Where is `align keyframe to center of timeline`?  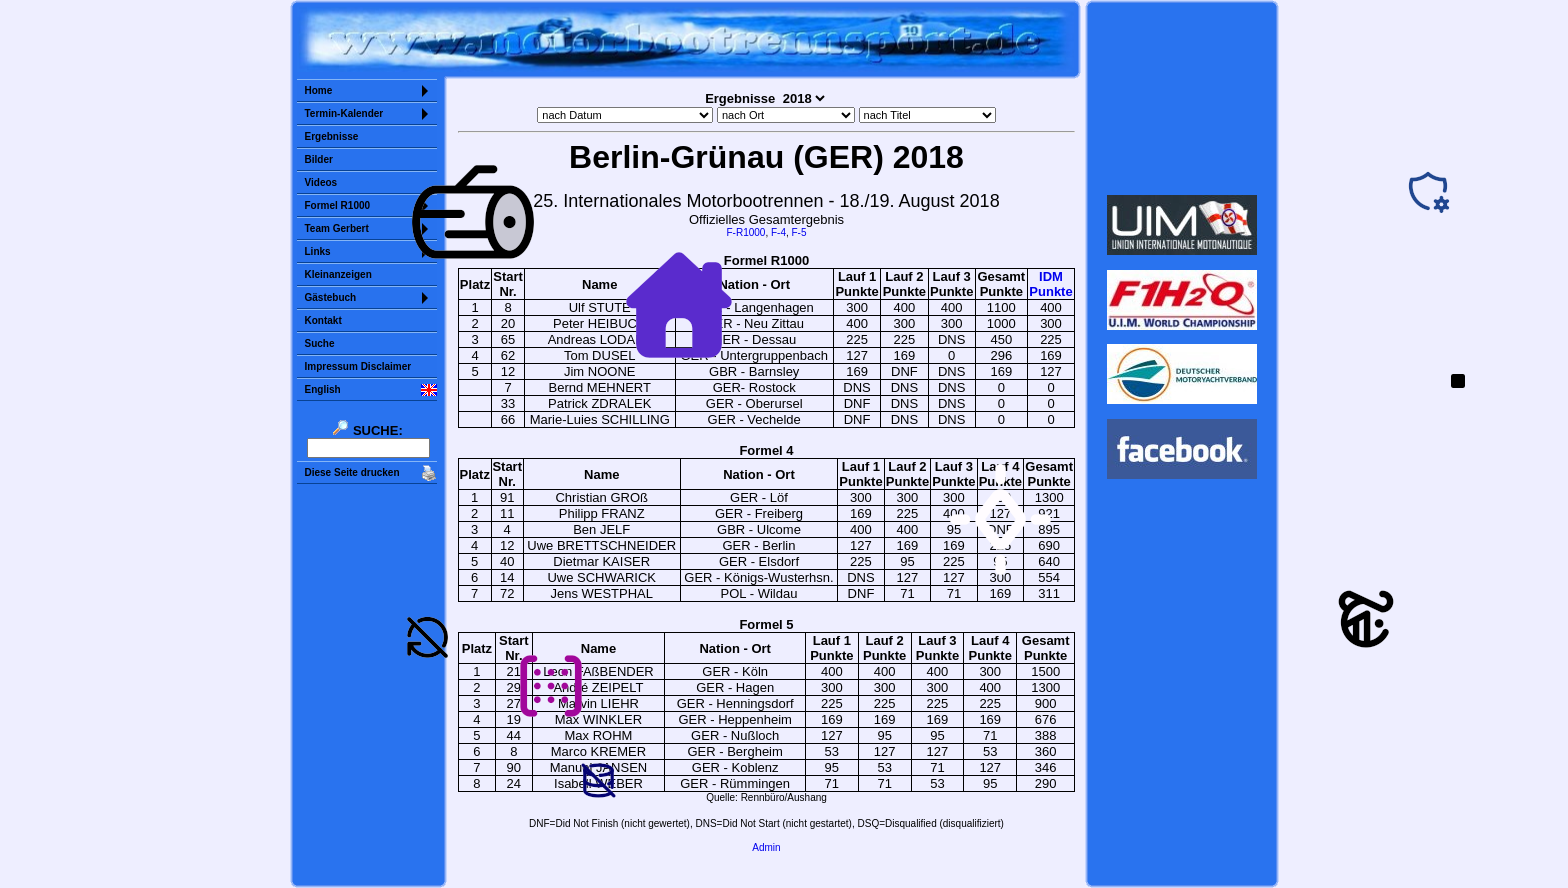
align keyframe to center of timeline is located at coordinates (1000, 519).